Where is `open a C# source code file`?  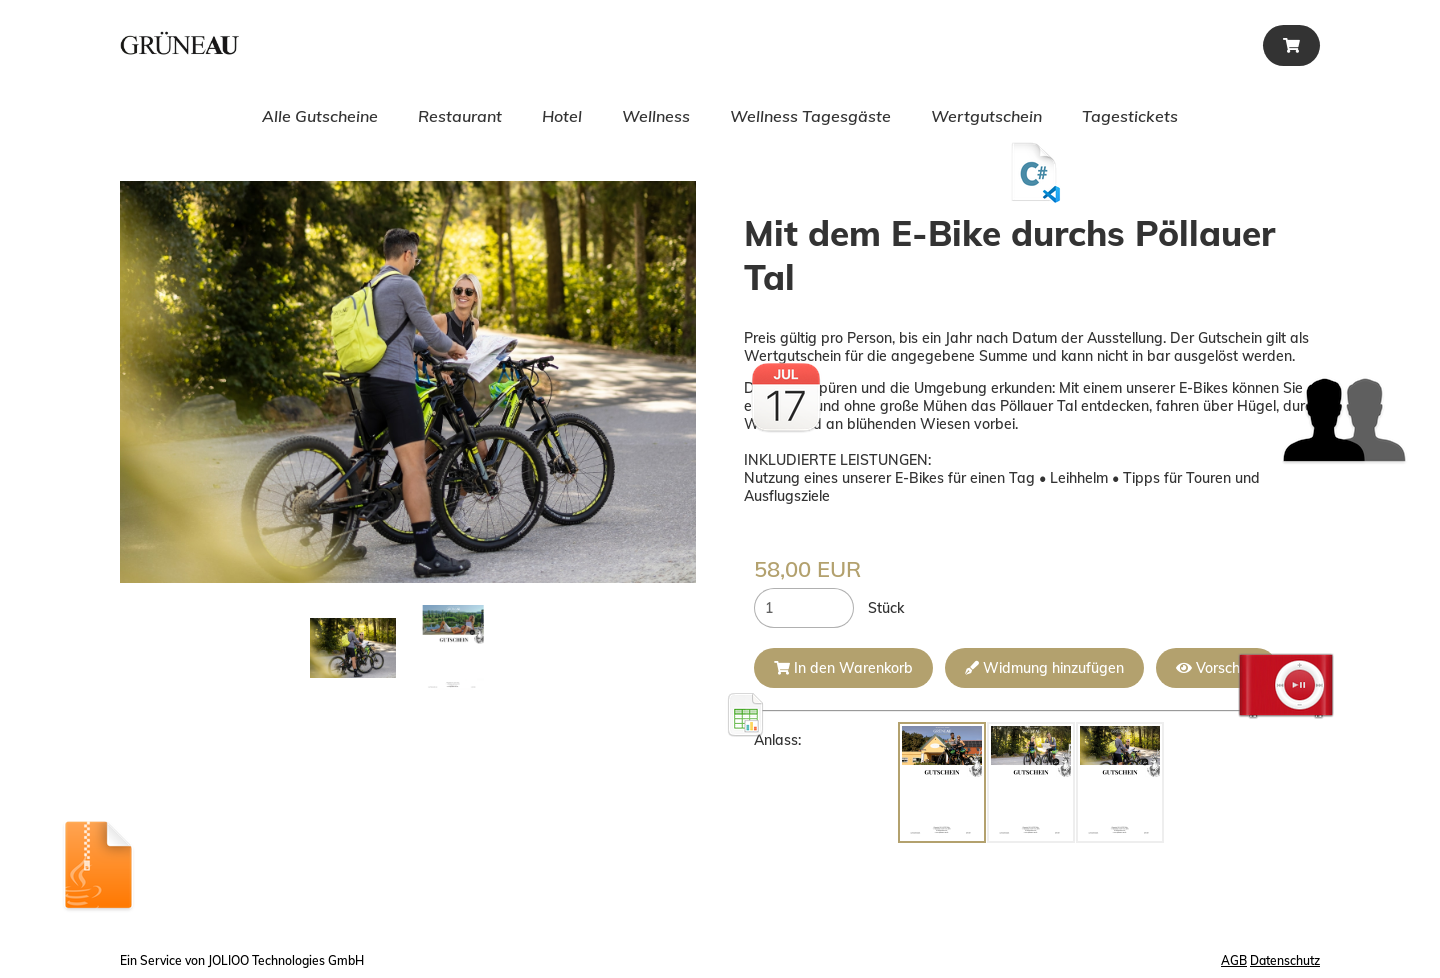
open a C# source code file is located at coordinates (1034, 173).